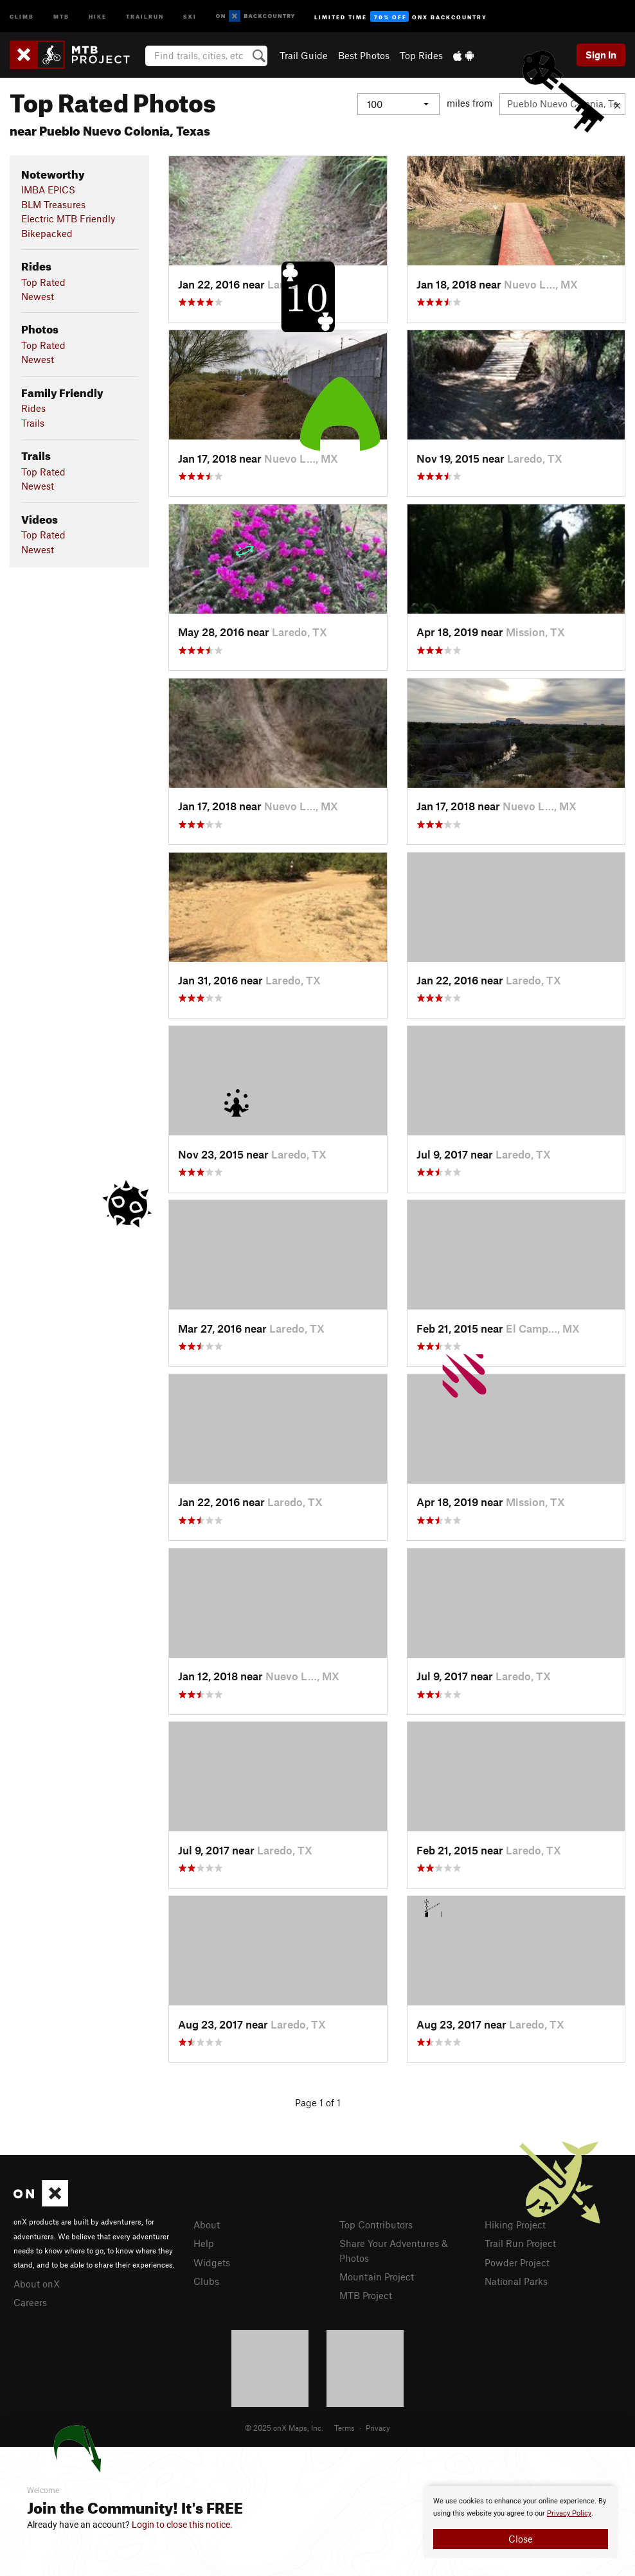 The width and height of the screenshot is (635, 2576). I want to click on onigiri or rice ball food item, so click(340, 411).